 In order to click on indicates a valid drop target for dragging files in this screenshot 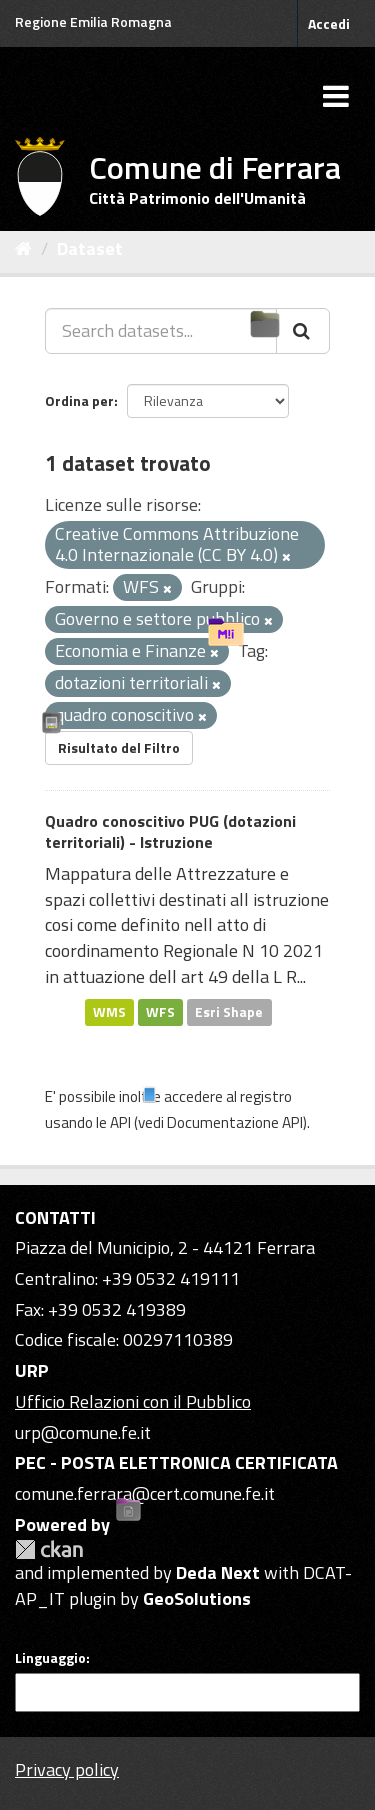, I will do `click(265, 324)`.